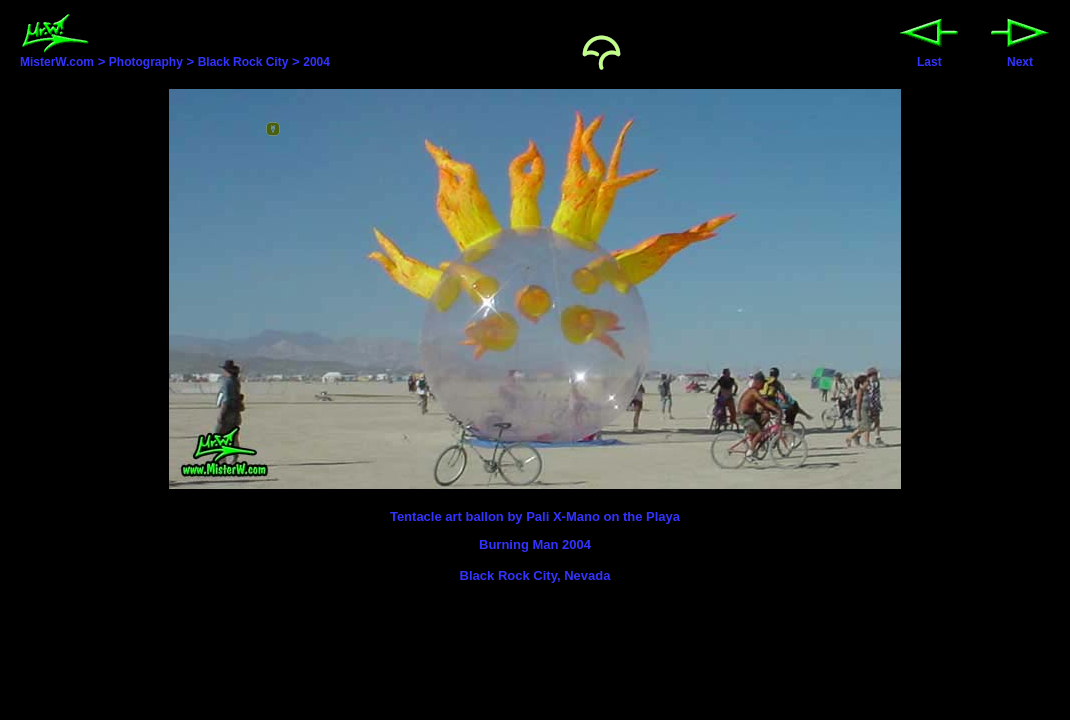 This screenshot has height=720, width=1070. Describe the element at coordinates (273, 129) in the screenshot. I see `indicates a verified status or badge` at that location.